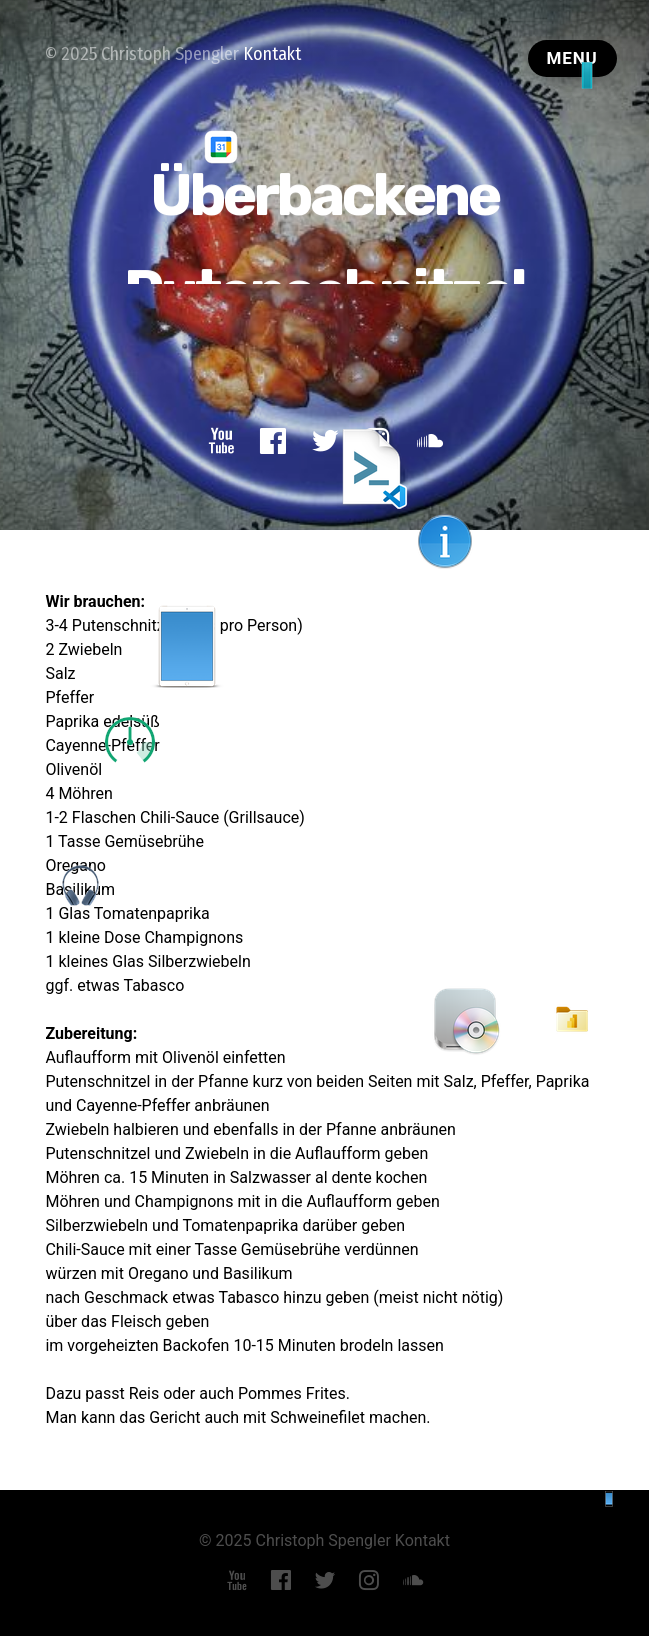 Image resolution: width=649 pixels, height=1636 pixels. Describe the element at coordinates (465, 1019) in the screenshot. I see `open the DVD player application` at that location.